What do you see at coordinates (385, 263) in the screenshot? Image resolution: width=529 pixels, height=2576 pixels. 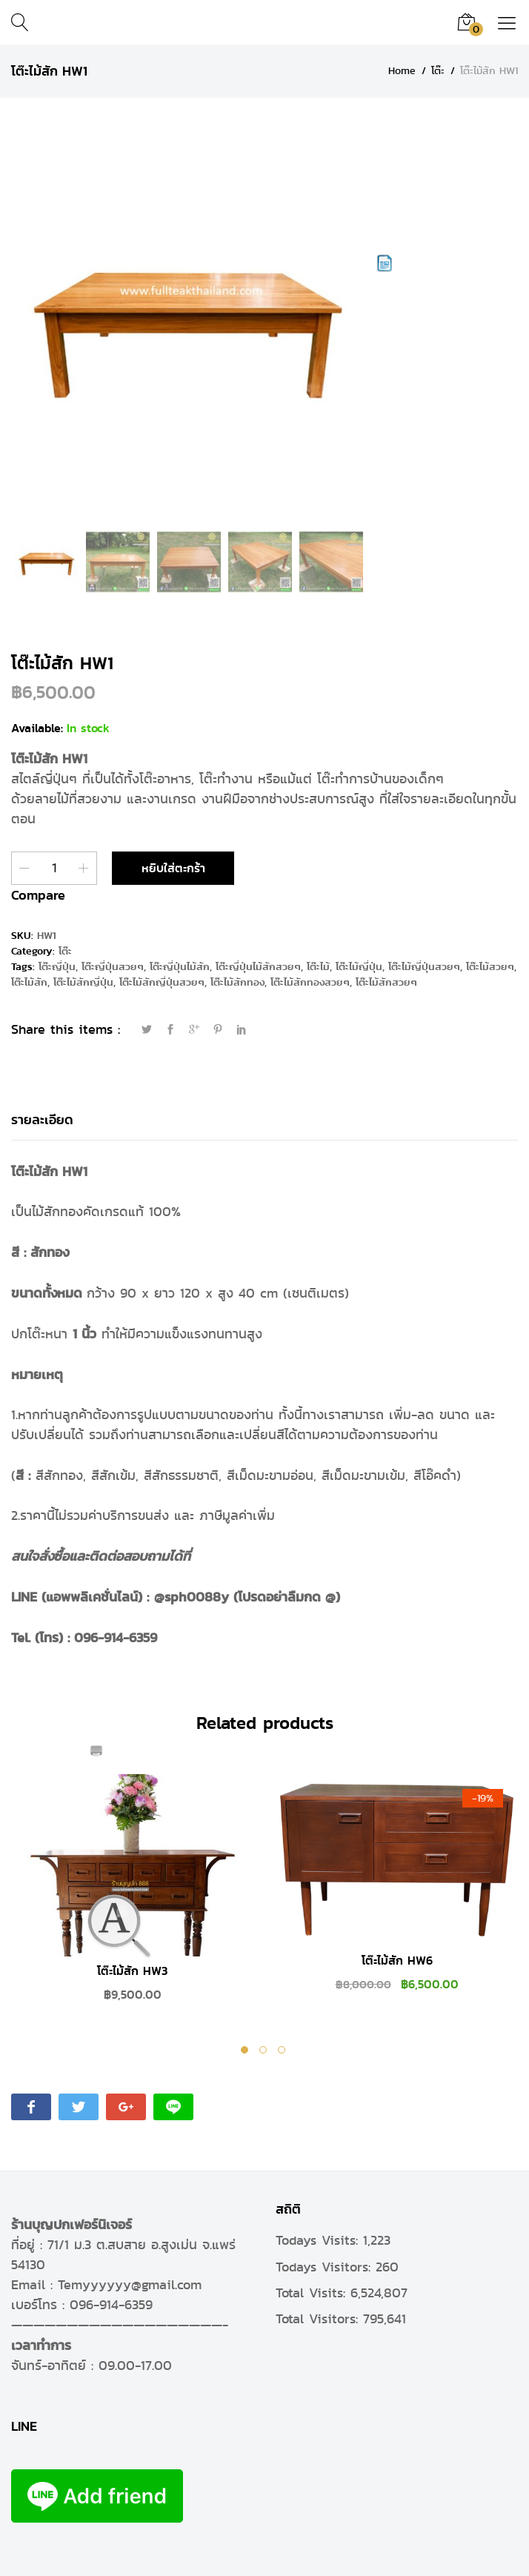 I see `open a libreoffice writer text document` at bounding box center [385, 263].